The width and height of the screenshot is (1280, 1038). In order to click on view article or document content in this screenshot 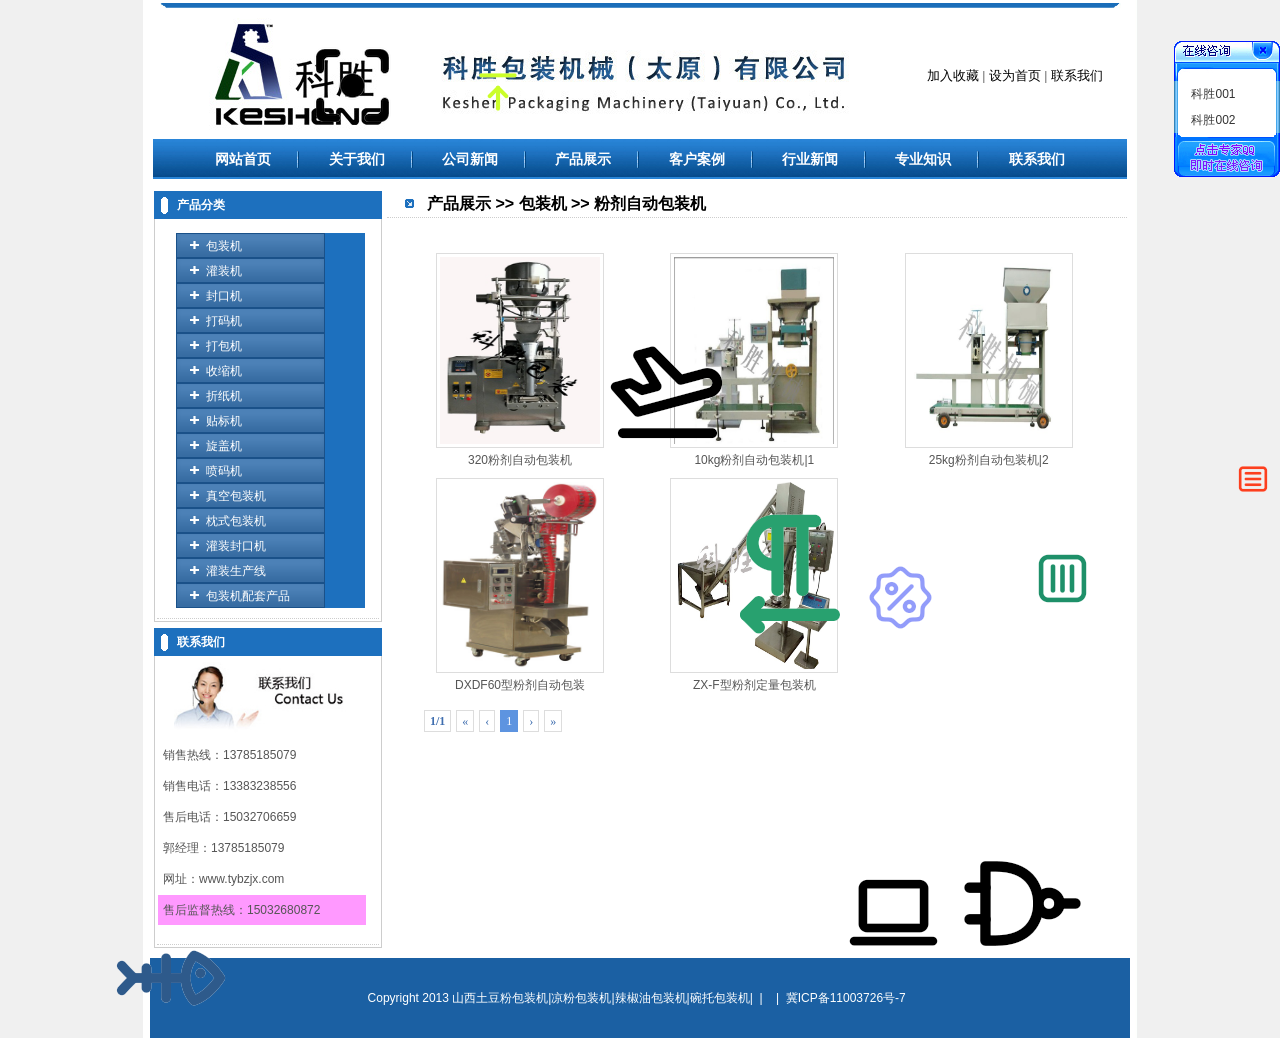, I will do `click(1253, 479)`.